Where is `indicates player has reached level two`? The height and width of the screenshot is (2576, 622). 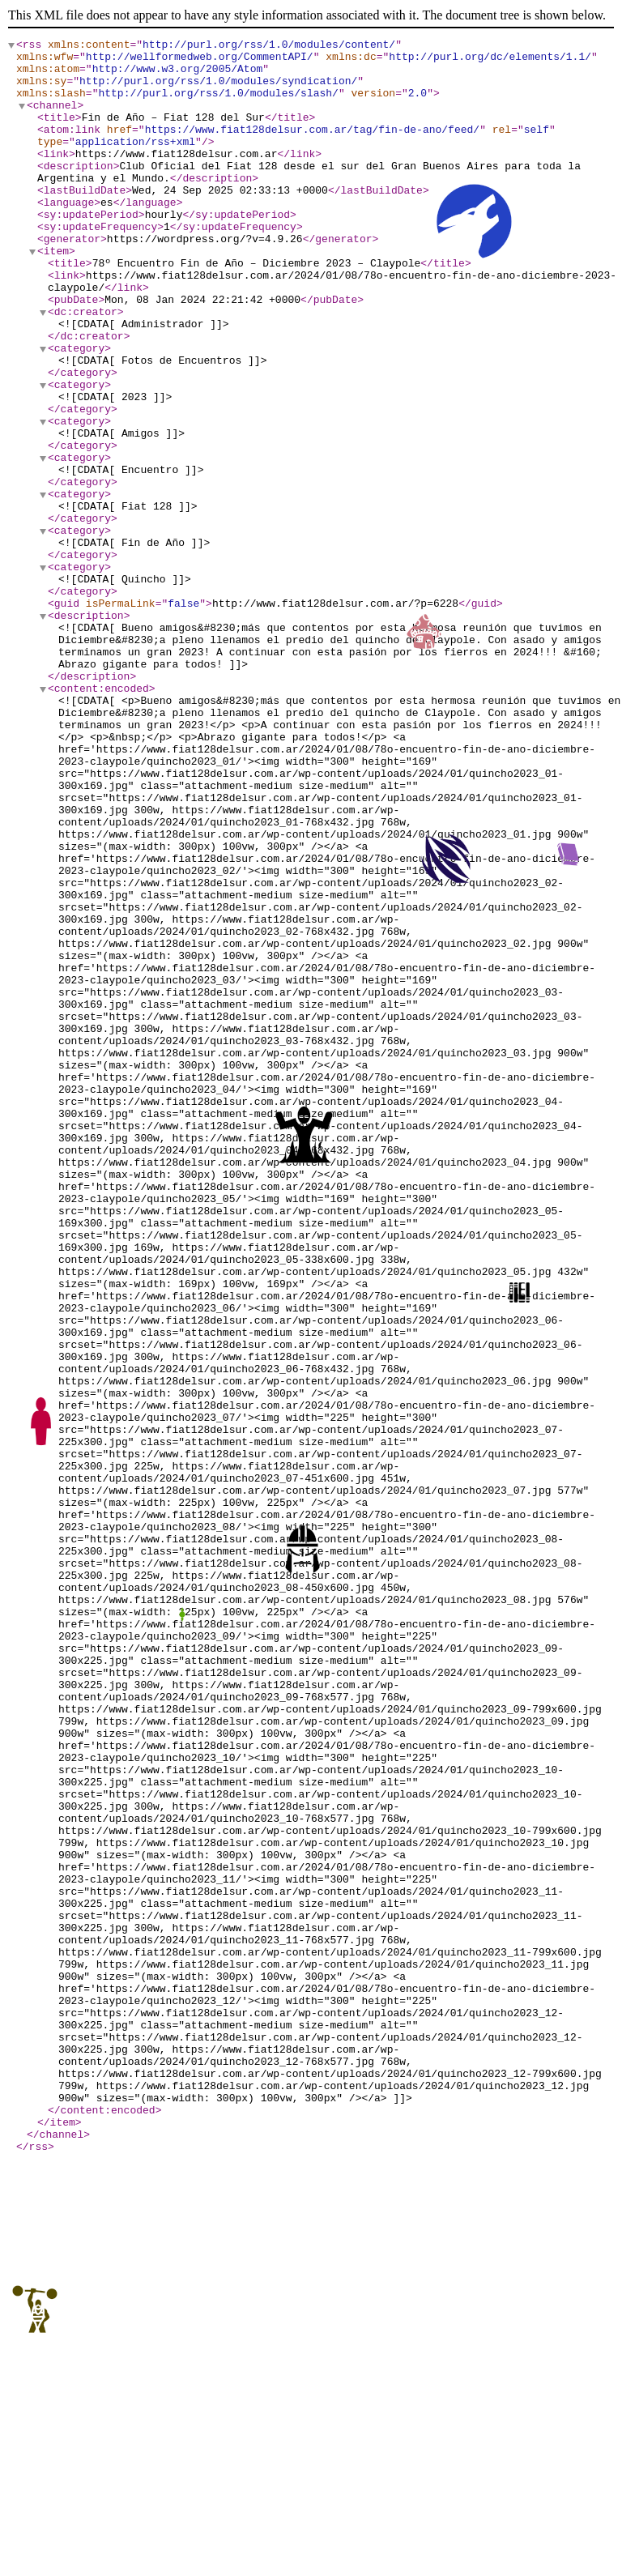 indicates player has reached level two is located at coordinates (182, 1614).